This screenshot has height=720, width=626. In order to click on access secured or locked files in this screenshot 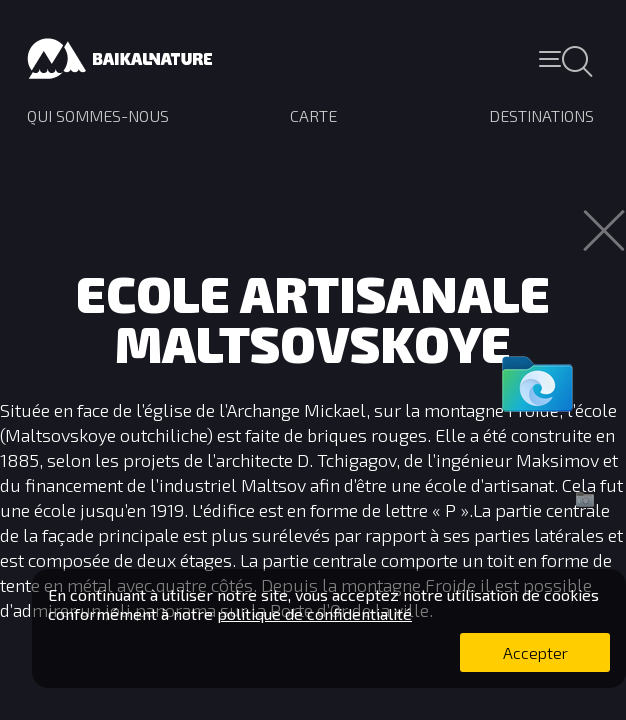, I will do `click(585, 500)`.